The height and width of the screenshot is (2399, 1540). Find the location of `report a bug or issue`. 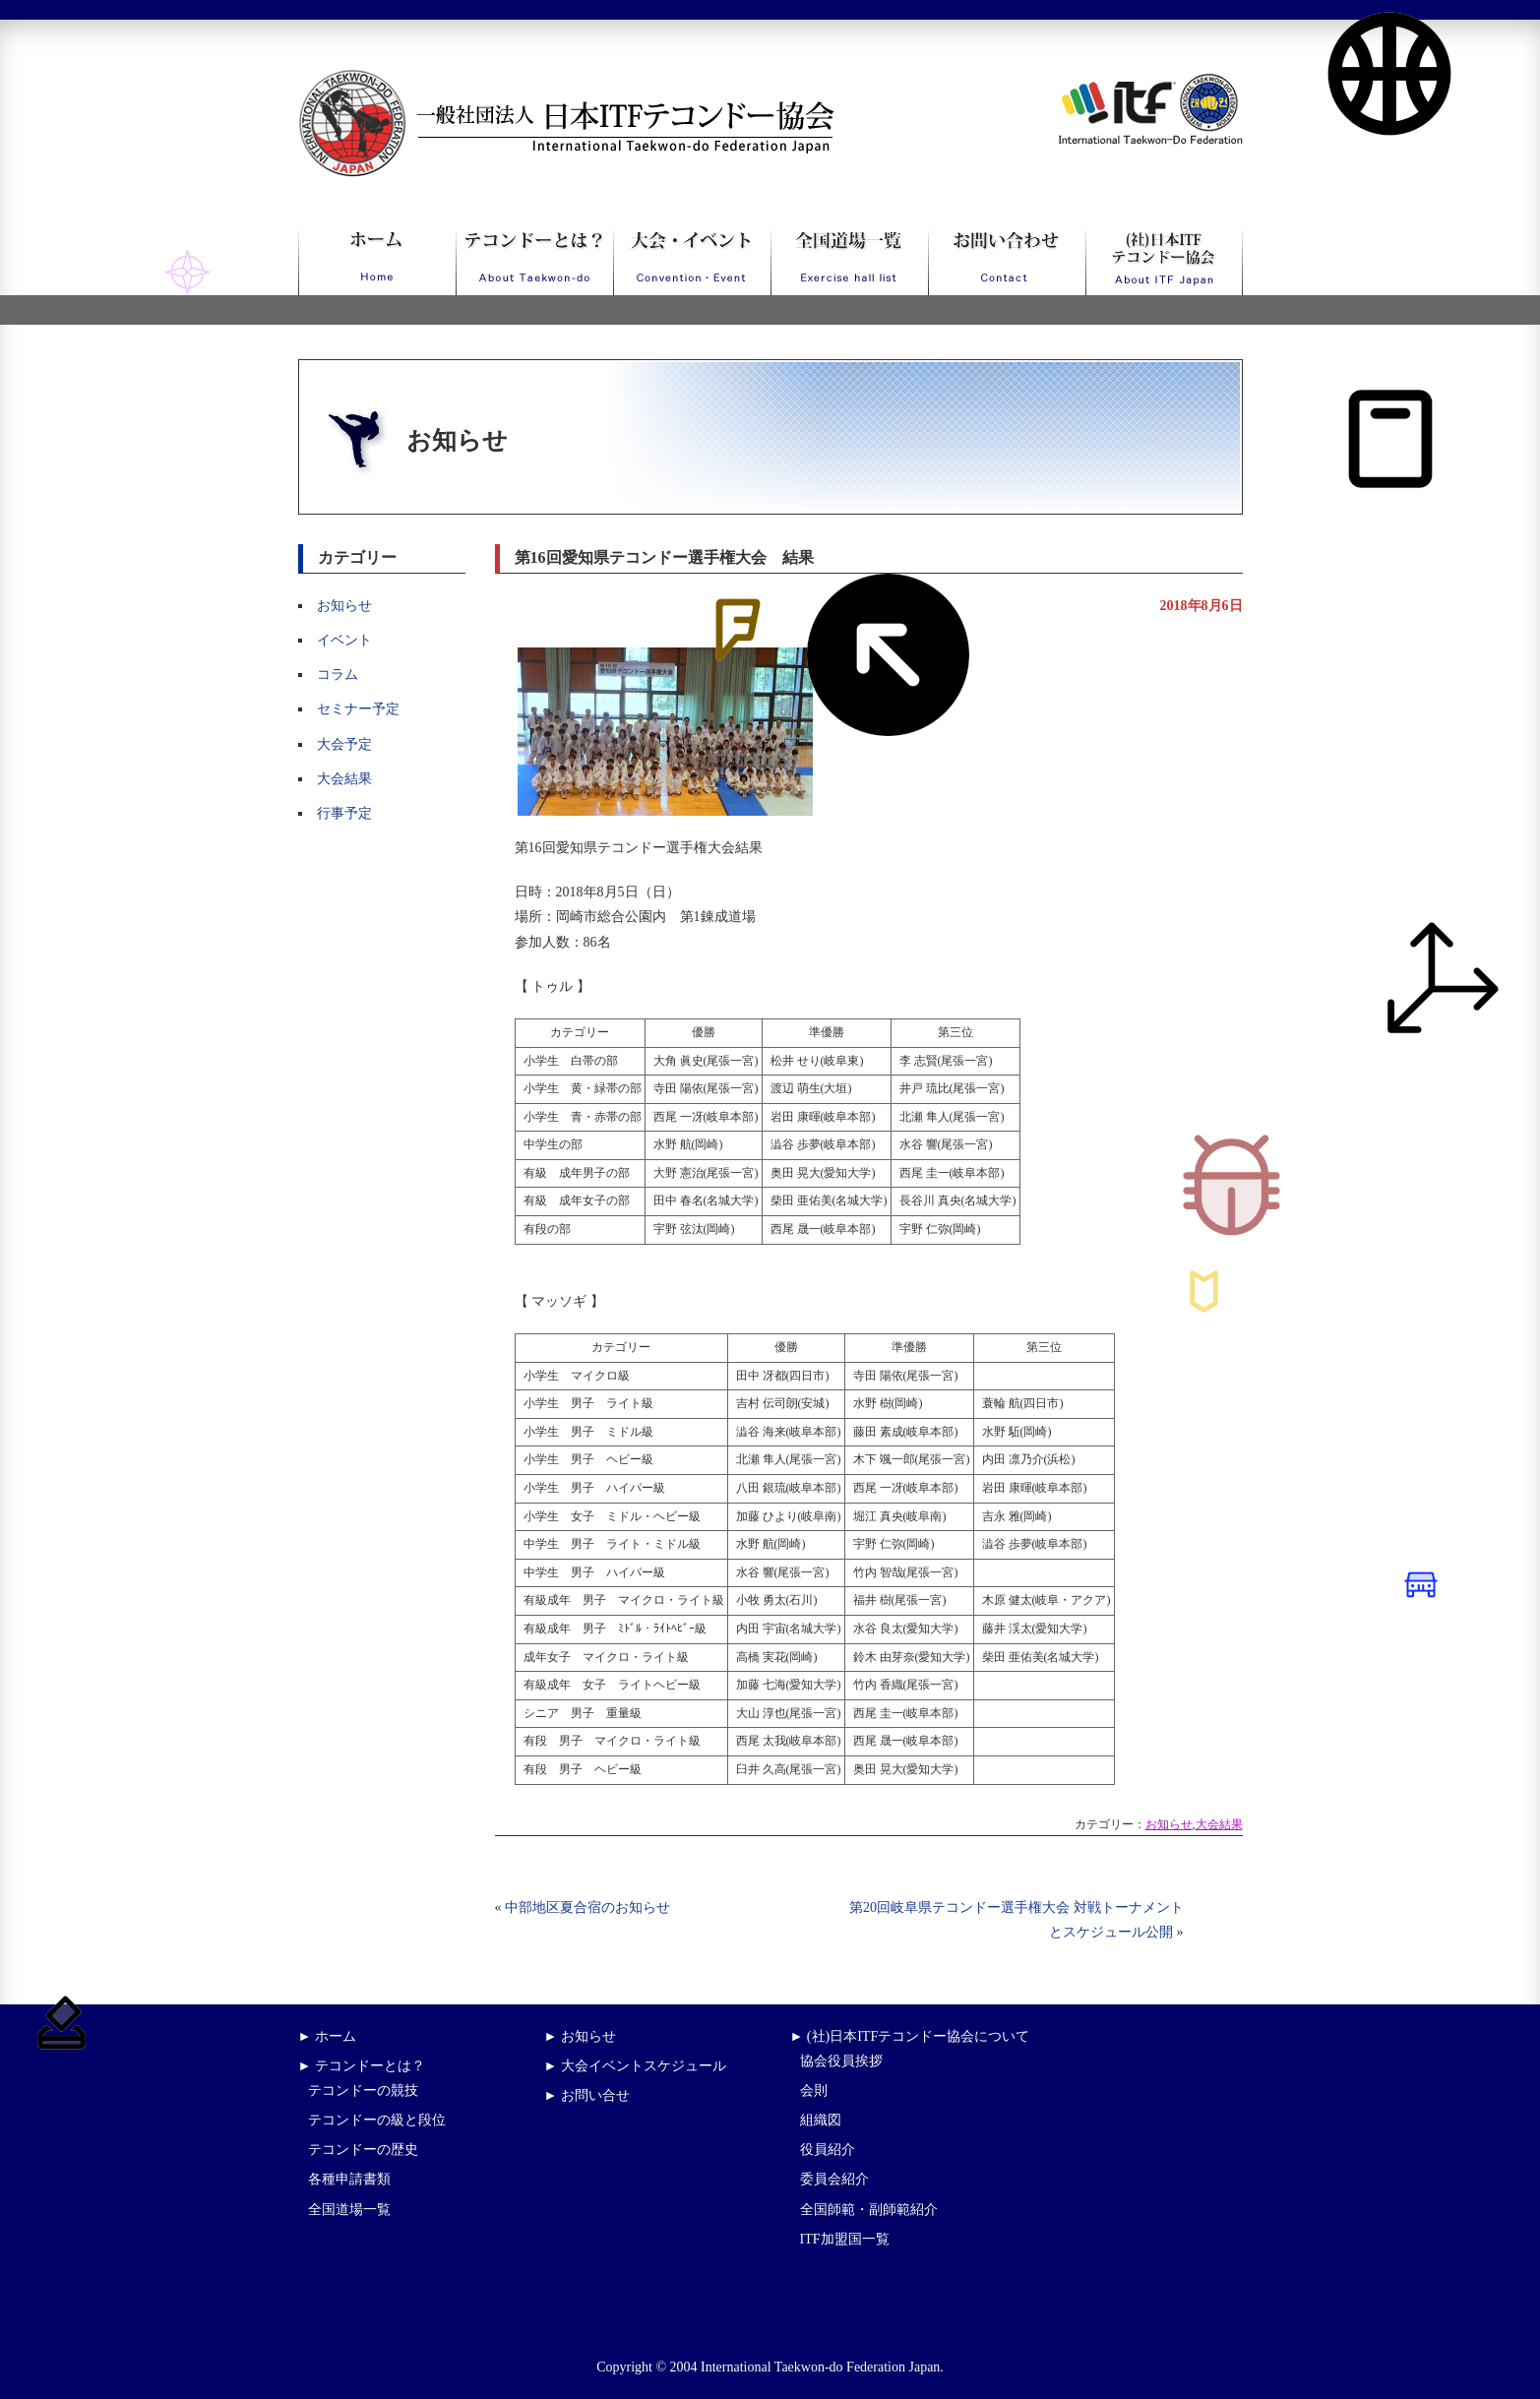

report a bug or issue is located at coordinates (1231, 1183).